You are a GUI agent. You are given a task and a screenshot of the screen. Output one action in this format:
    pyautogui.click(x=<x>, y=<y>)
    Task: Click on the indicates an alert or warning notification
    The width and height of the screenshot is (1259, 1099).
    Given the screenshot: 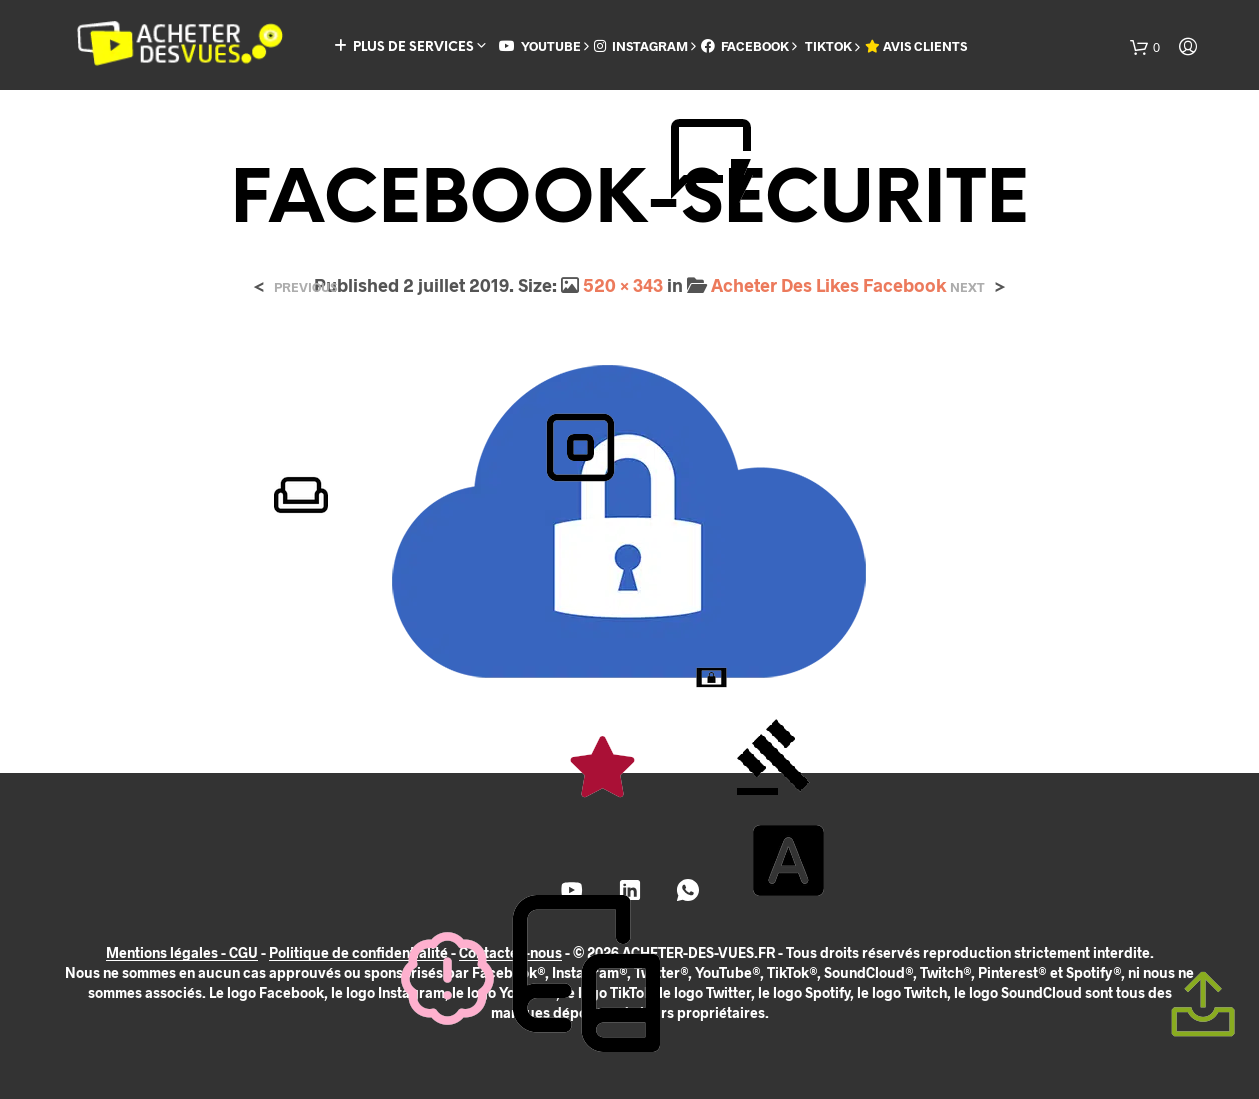 What is the action you would take?
    pyautogui.click(x=447, y=978)
    